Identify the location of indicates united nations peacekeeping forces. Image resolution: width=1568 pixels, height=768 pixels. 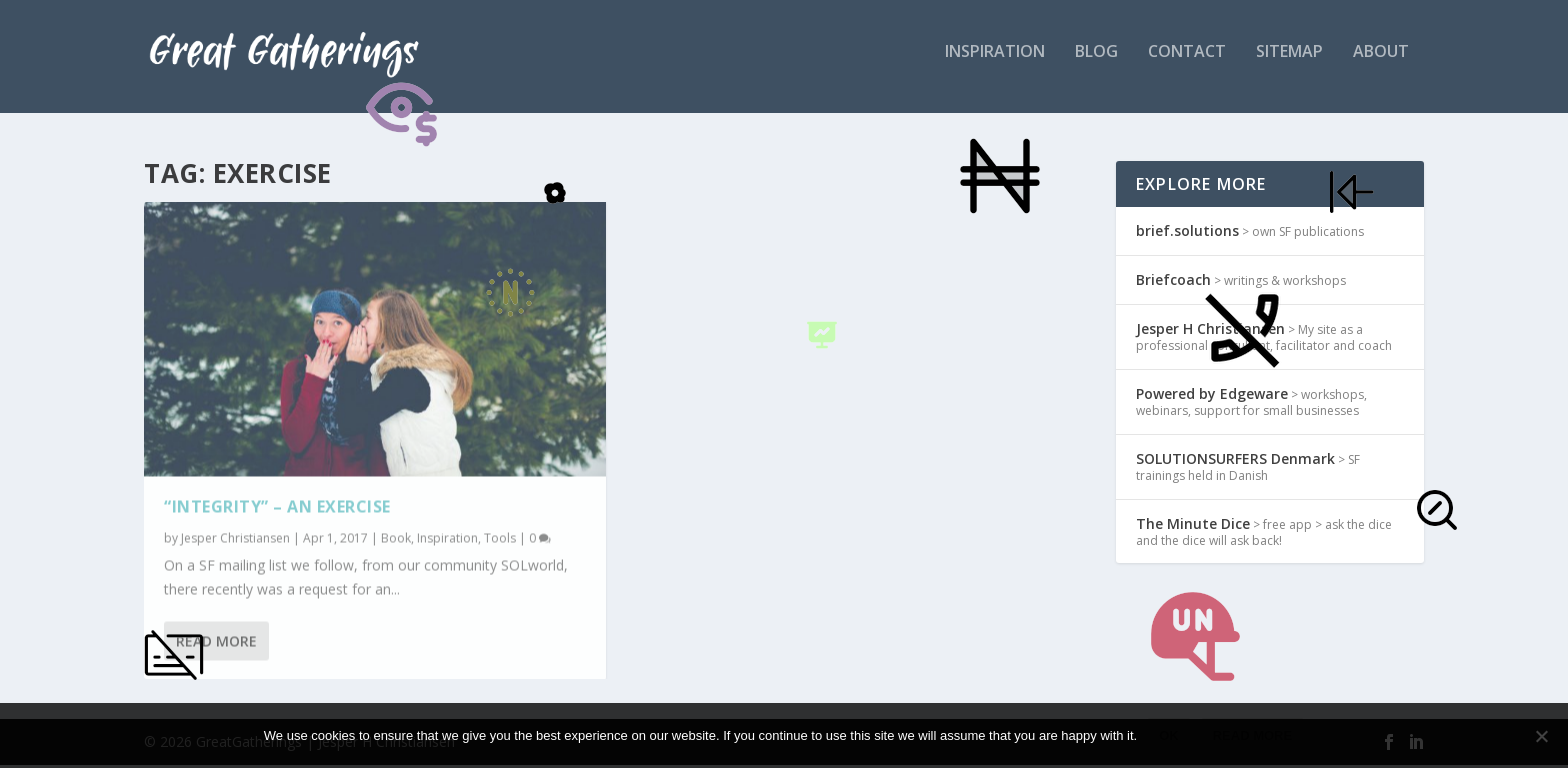
(1195, 636).